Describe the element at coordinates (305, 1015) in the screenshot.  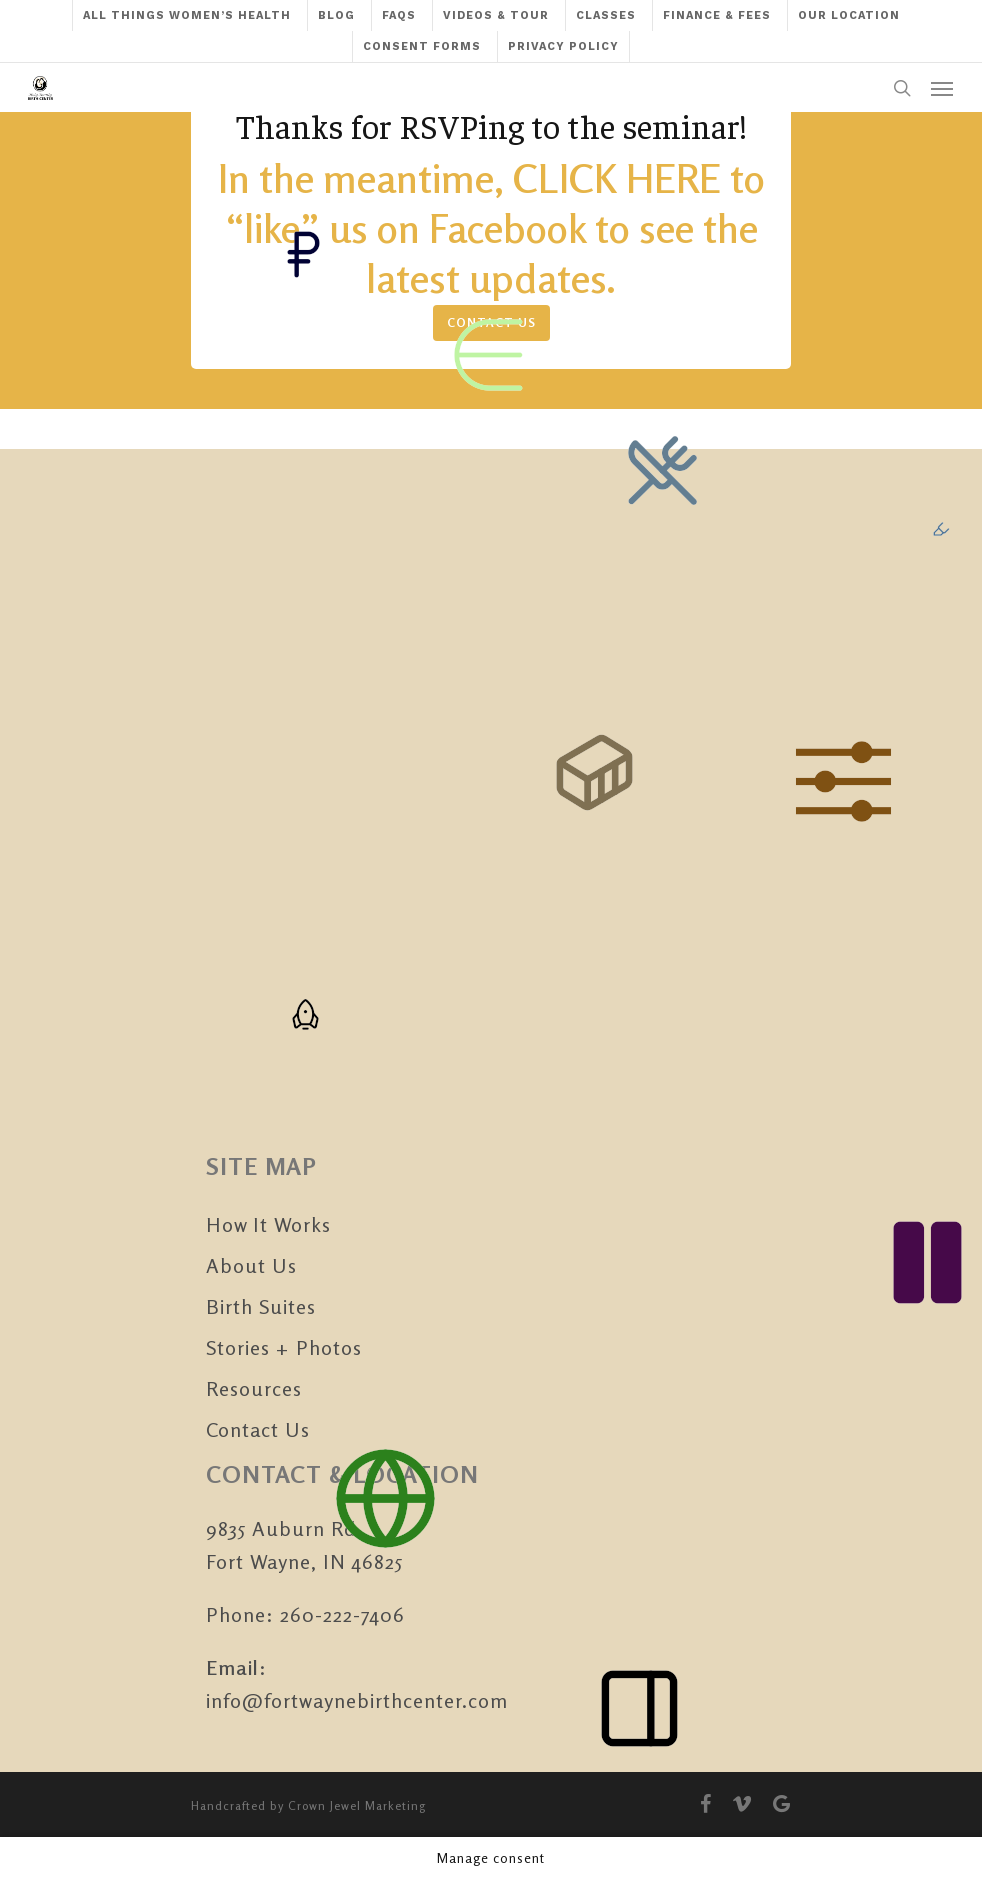
I see `launch or deploy an application` at that location.